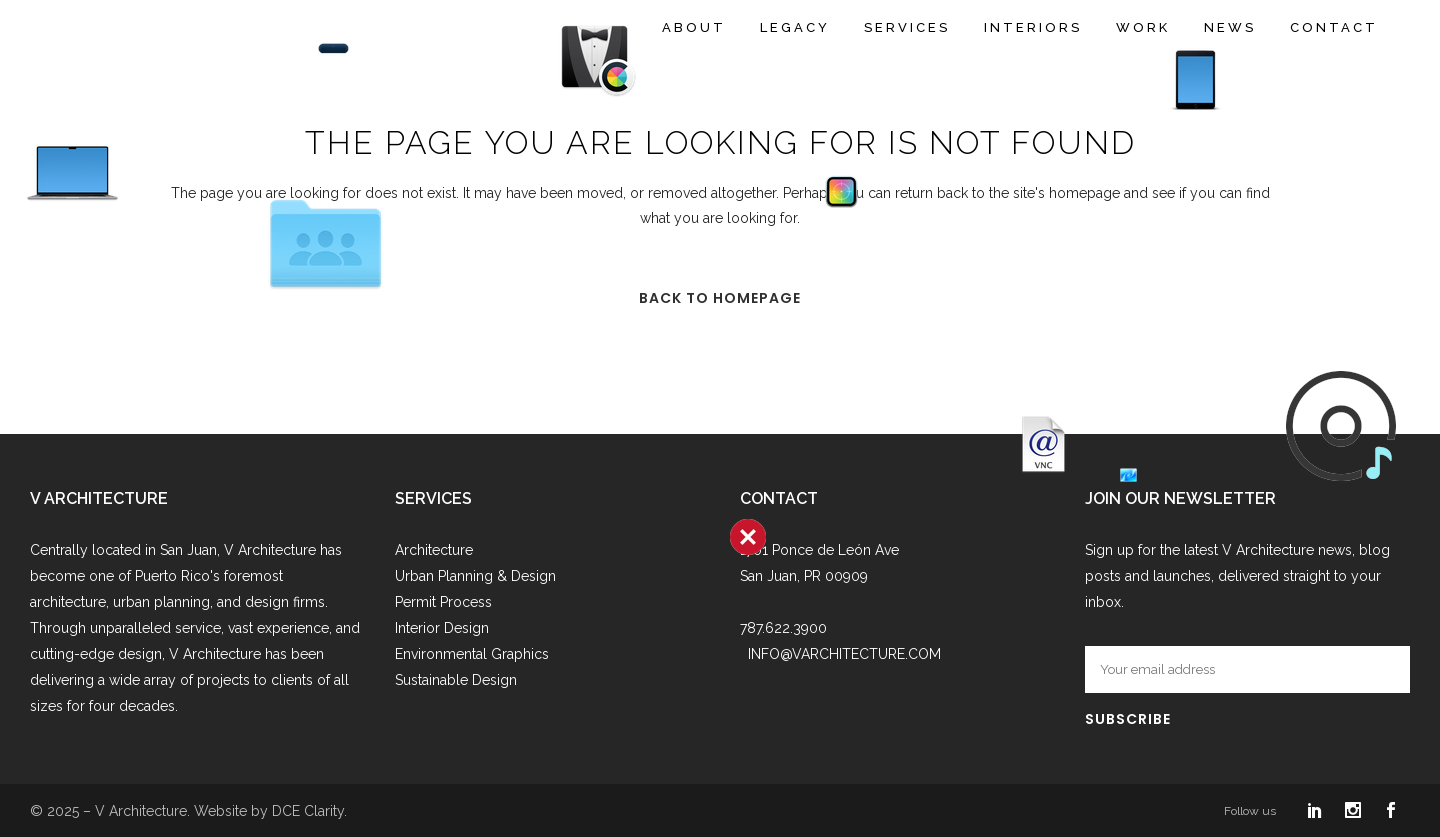 The height and width of the screenshot is (837, 1440). Describe the element at coordinates (1128, 475) in the screenshot. I see `open screen saver settings` at that location.